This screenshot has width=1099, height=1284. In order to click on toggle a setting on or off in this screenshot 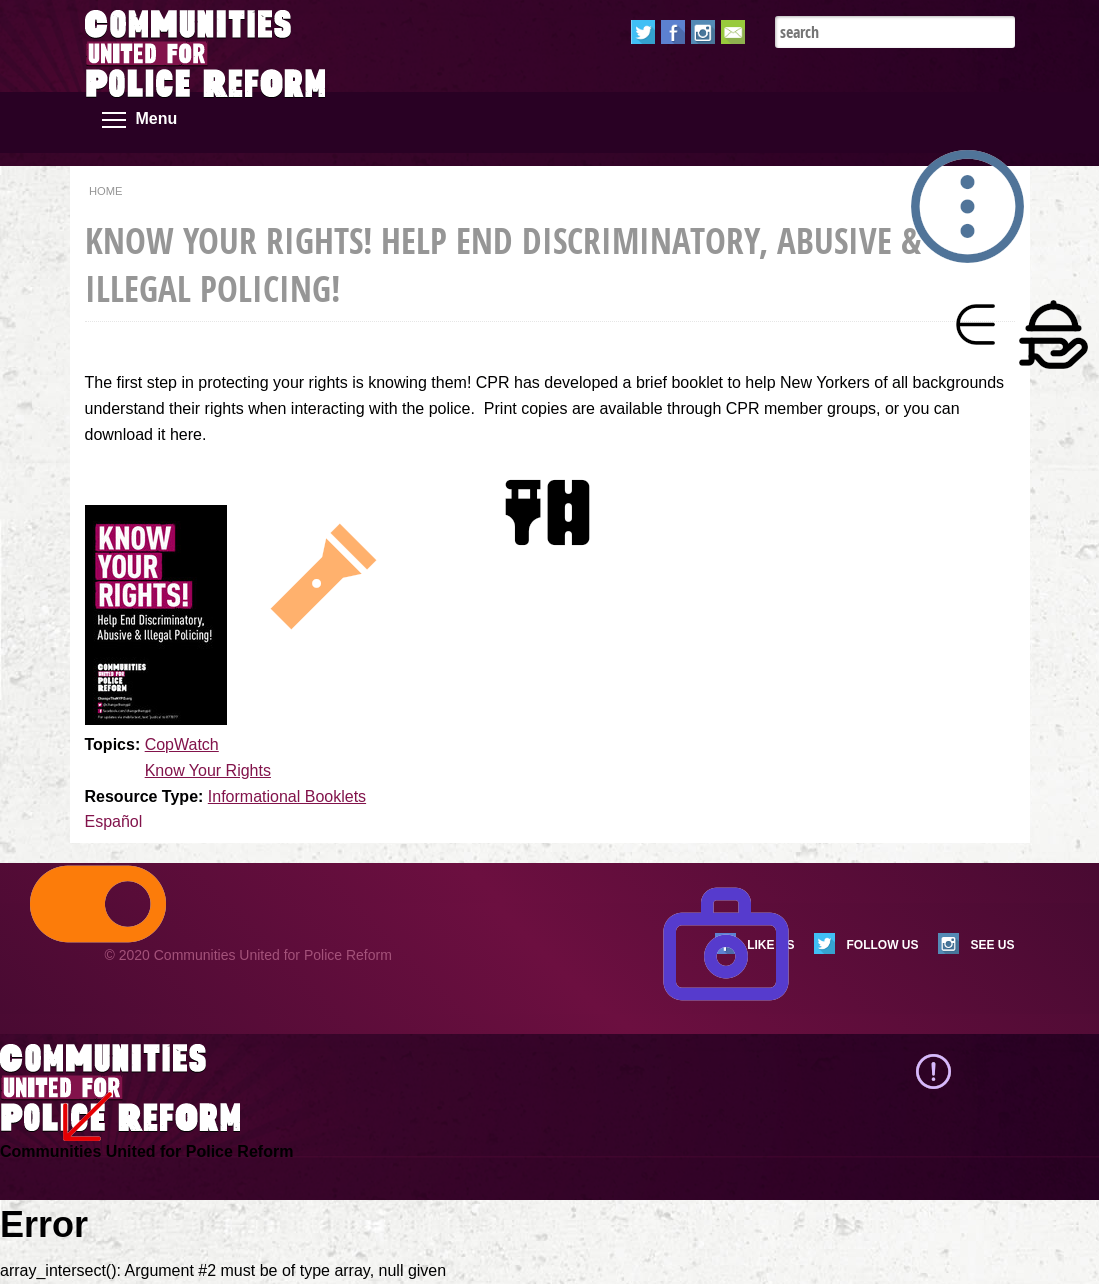, I will do `click(98, 904)`.